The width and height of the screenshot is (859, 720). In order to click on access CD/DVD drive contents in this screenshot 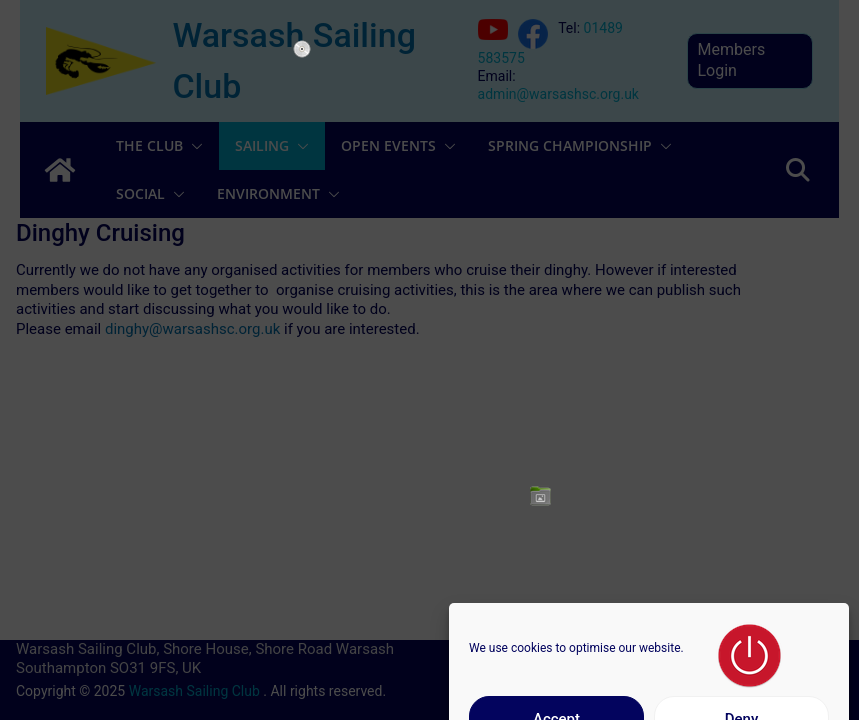, I will do `click(302, 49)`.